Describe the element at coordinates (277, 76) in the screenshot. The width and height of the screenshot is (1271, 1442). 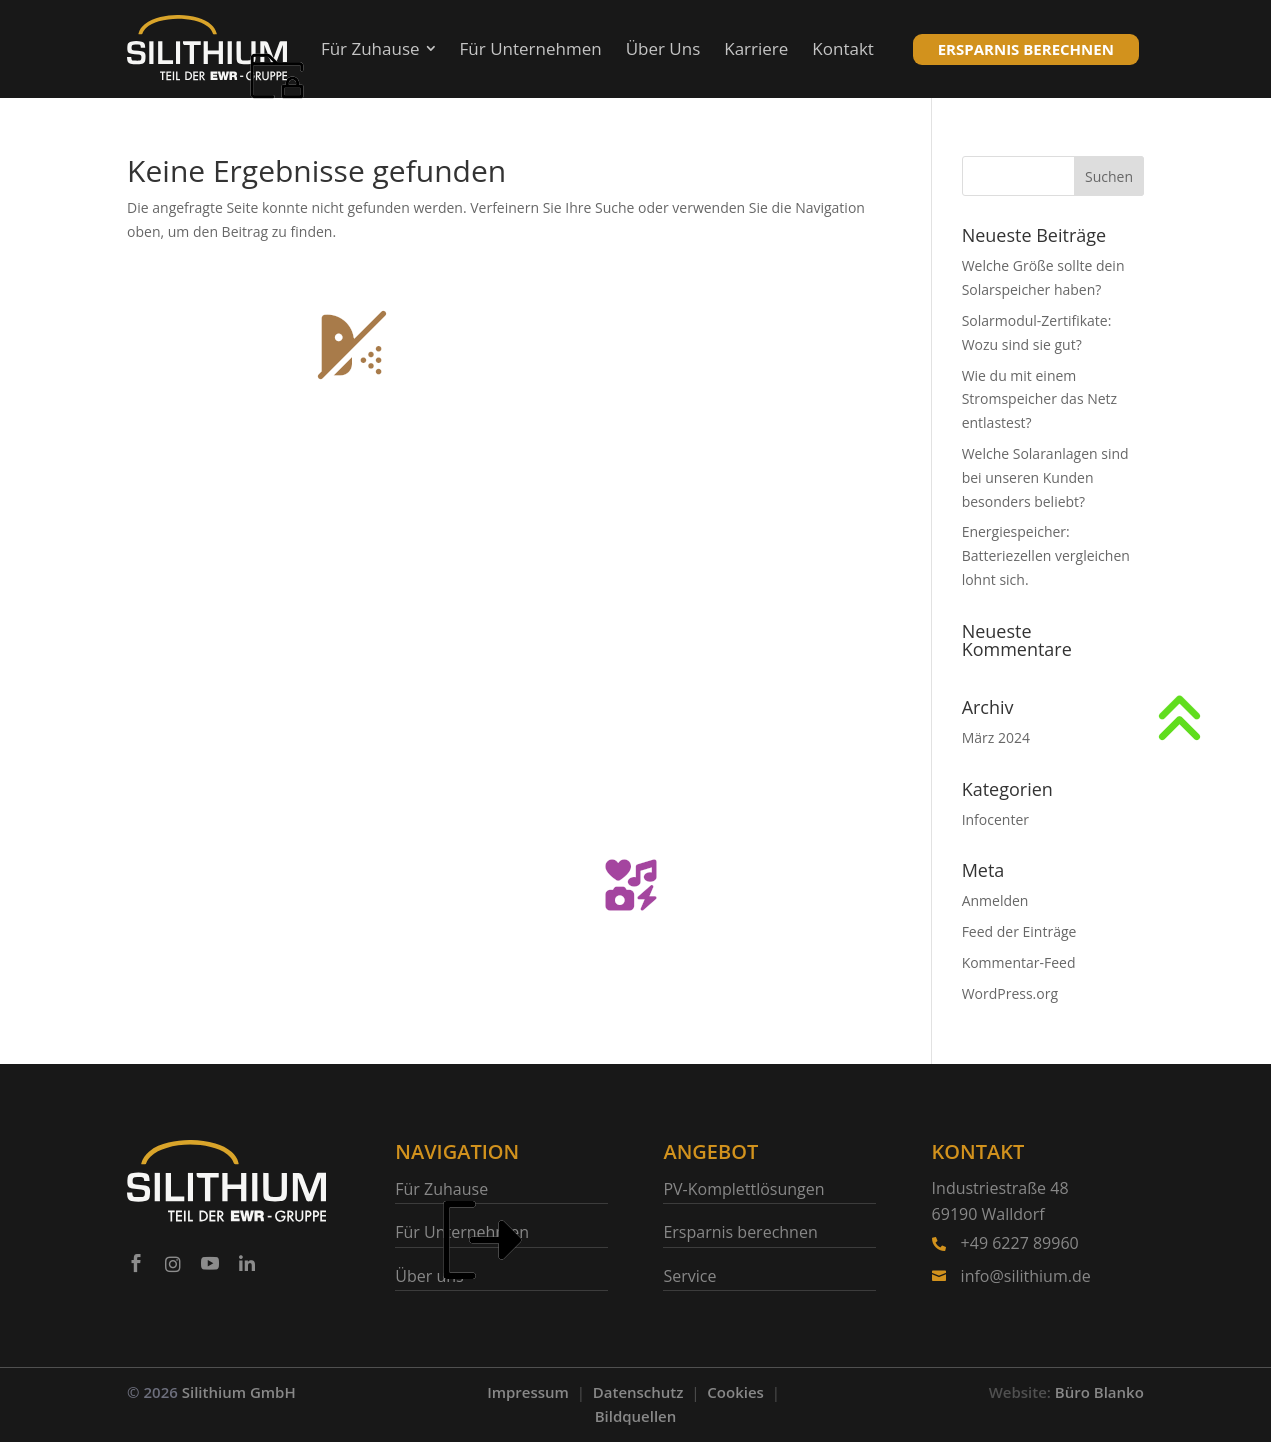
I see `access a password-protected folder` at that location.